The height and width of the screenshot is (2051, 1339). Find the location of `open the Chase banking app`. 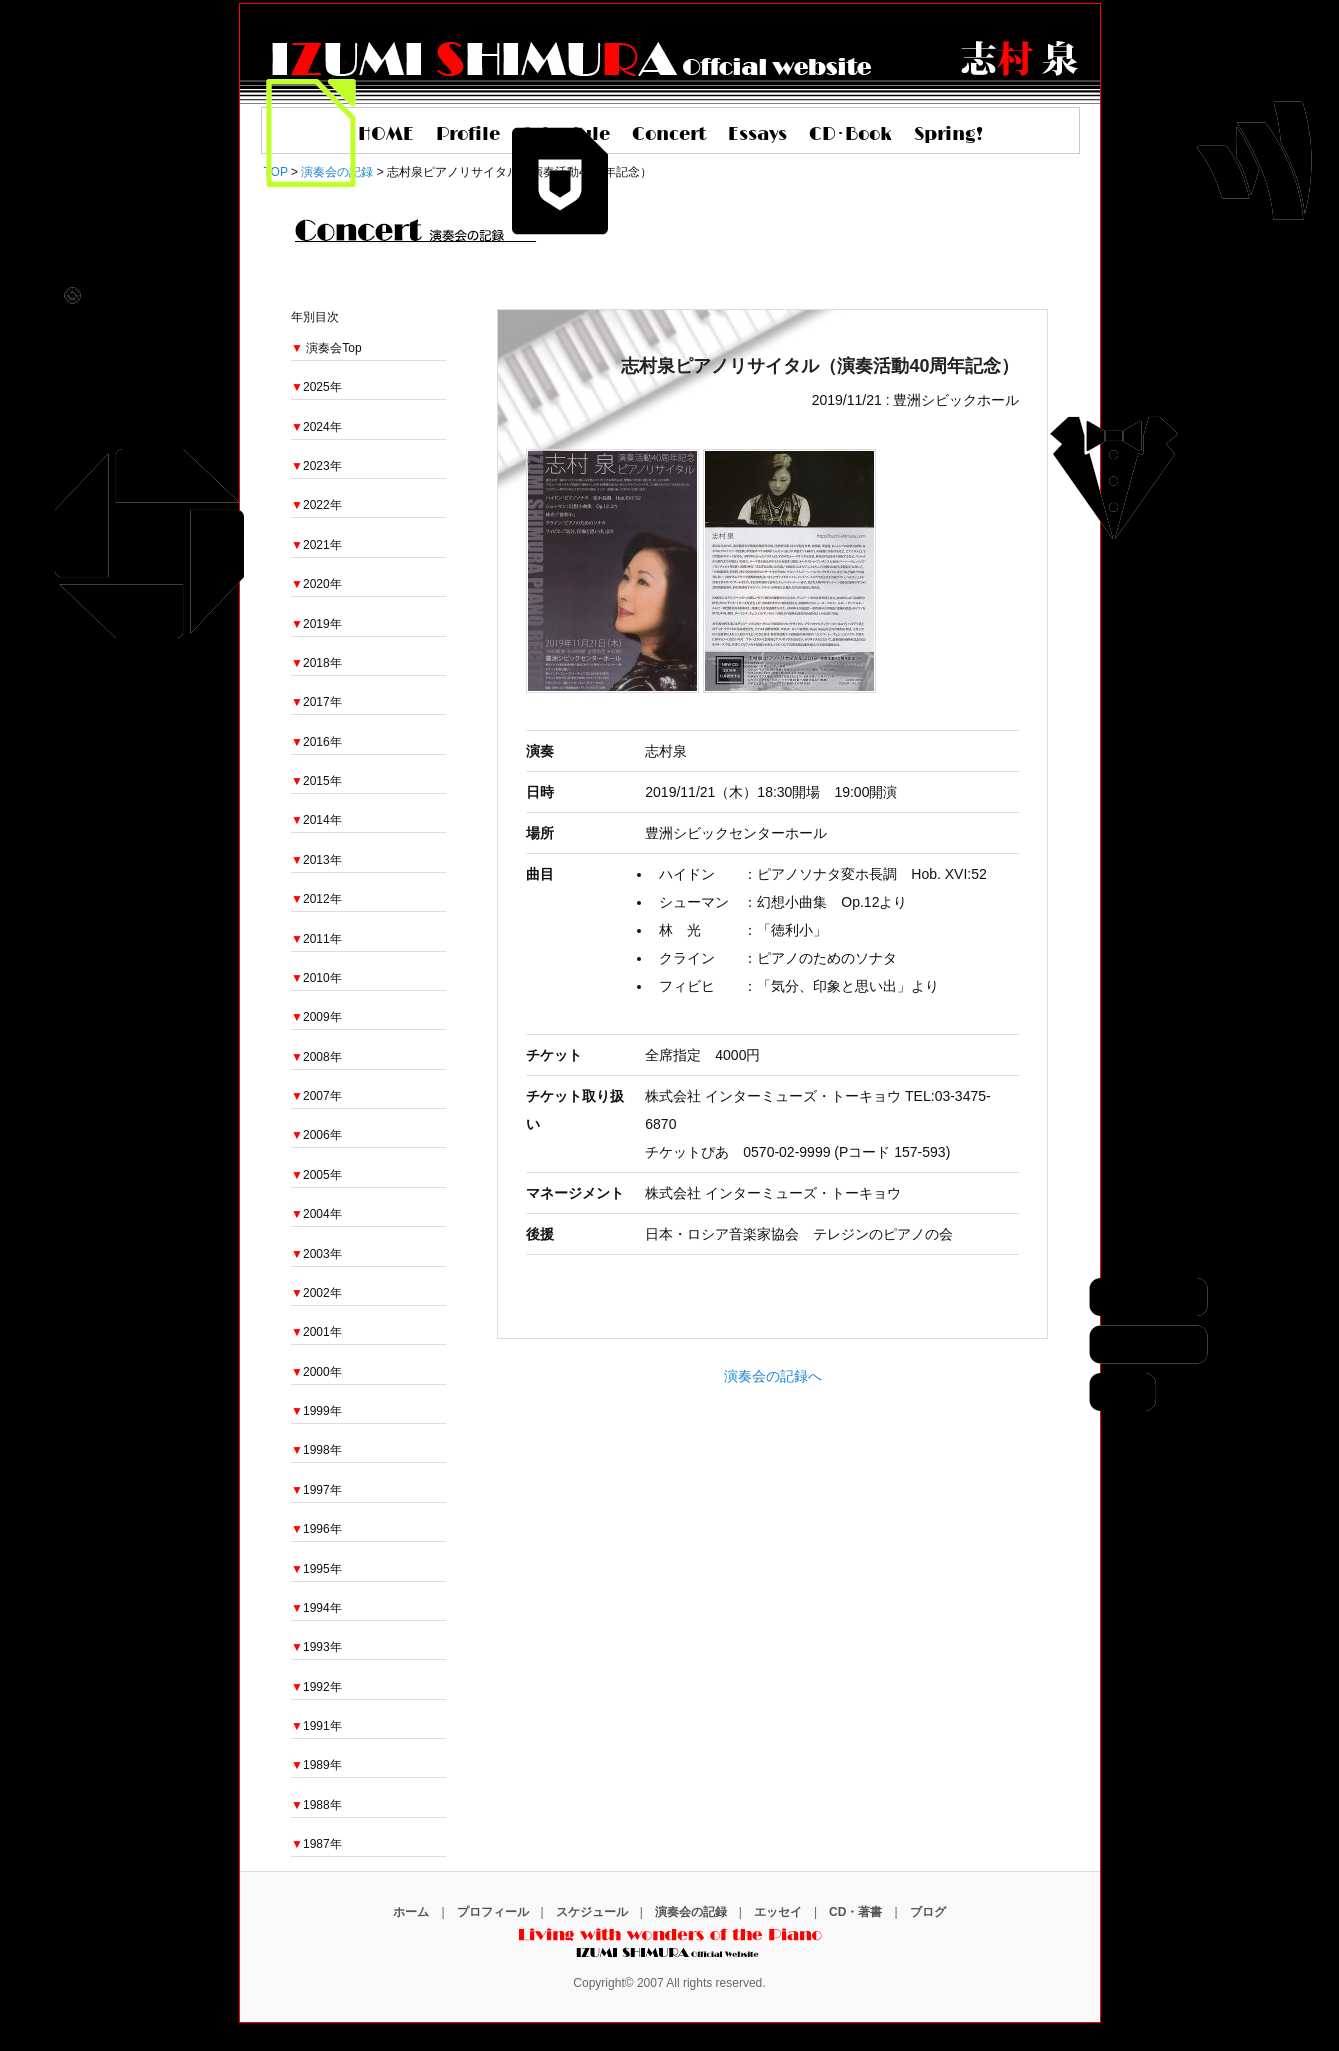

open the Chase banking app is located at coordinates (149, 543).